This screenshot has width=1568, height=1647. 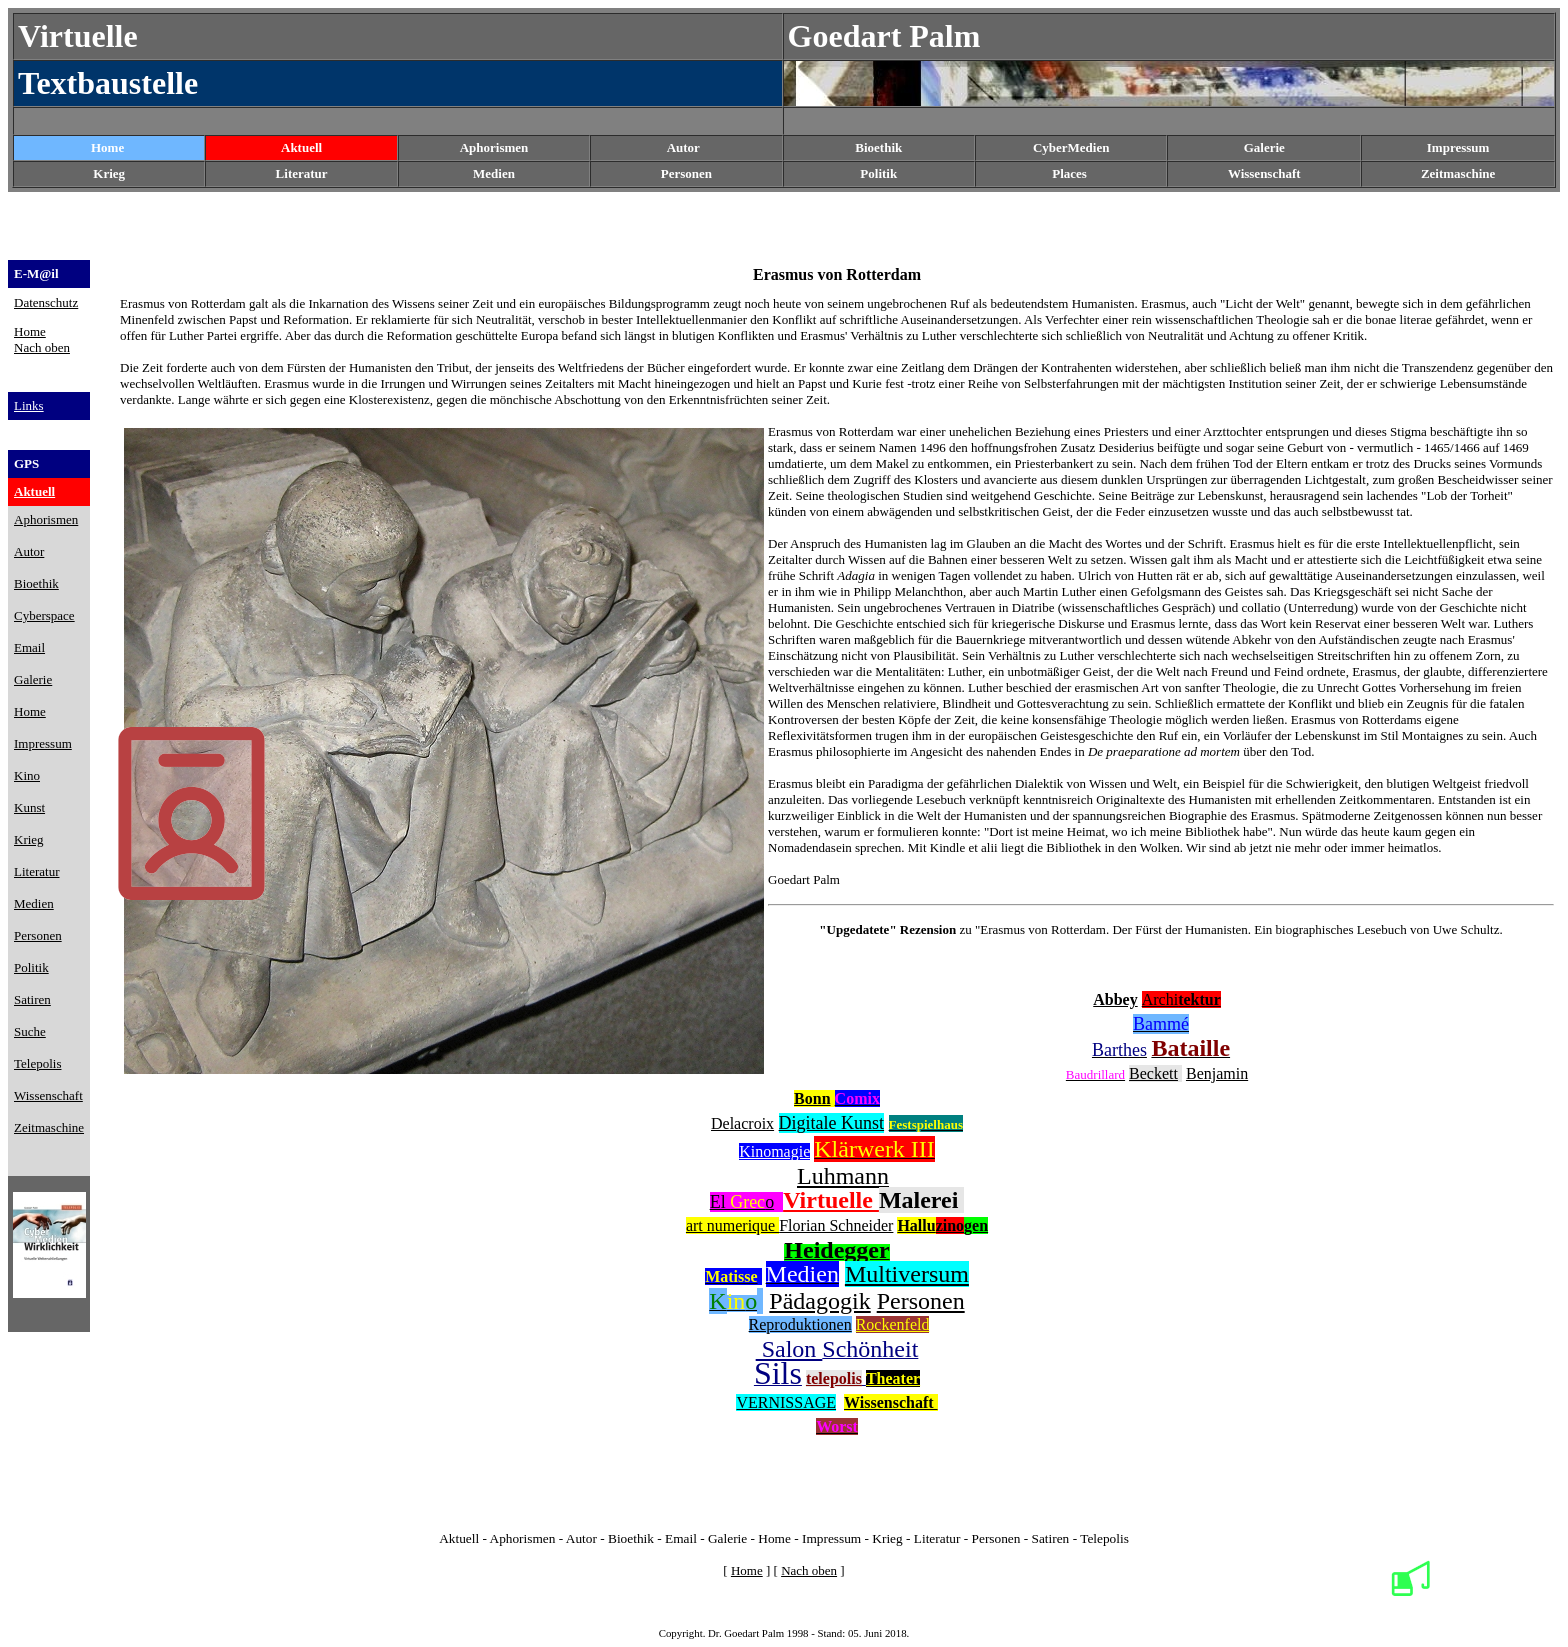 What do you see at coordinates (1411, 1580) in the screenshot?
I see `construction or building equipment indicator` at bounding box center [1411, 1580].